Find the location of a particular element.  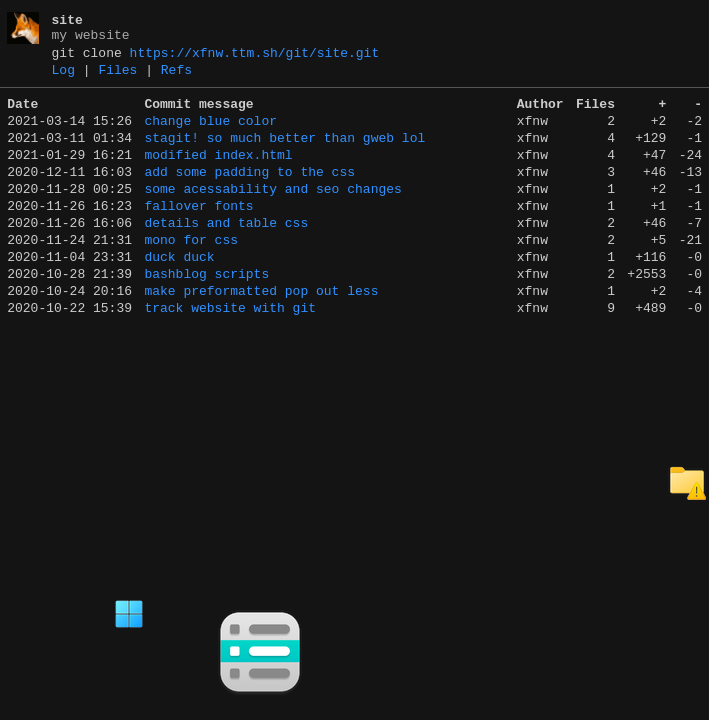

open libre menu editor app is located at coordinates (260, 652).